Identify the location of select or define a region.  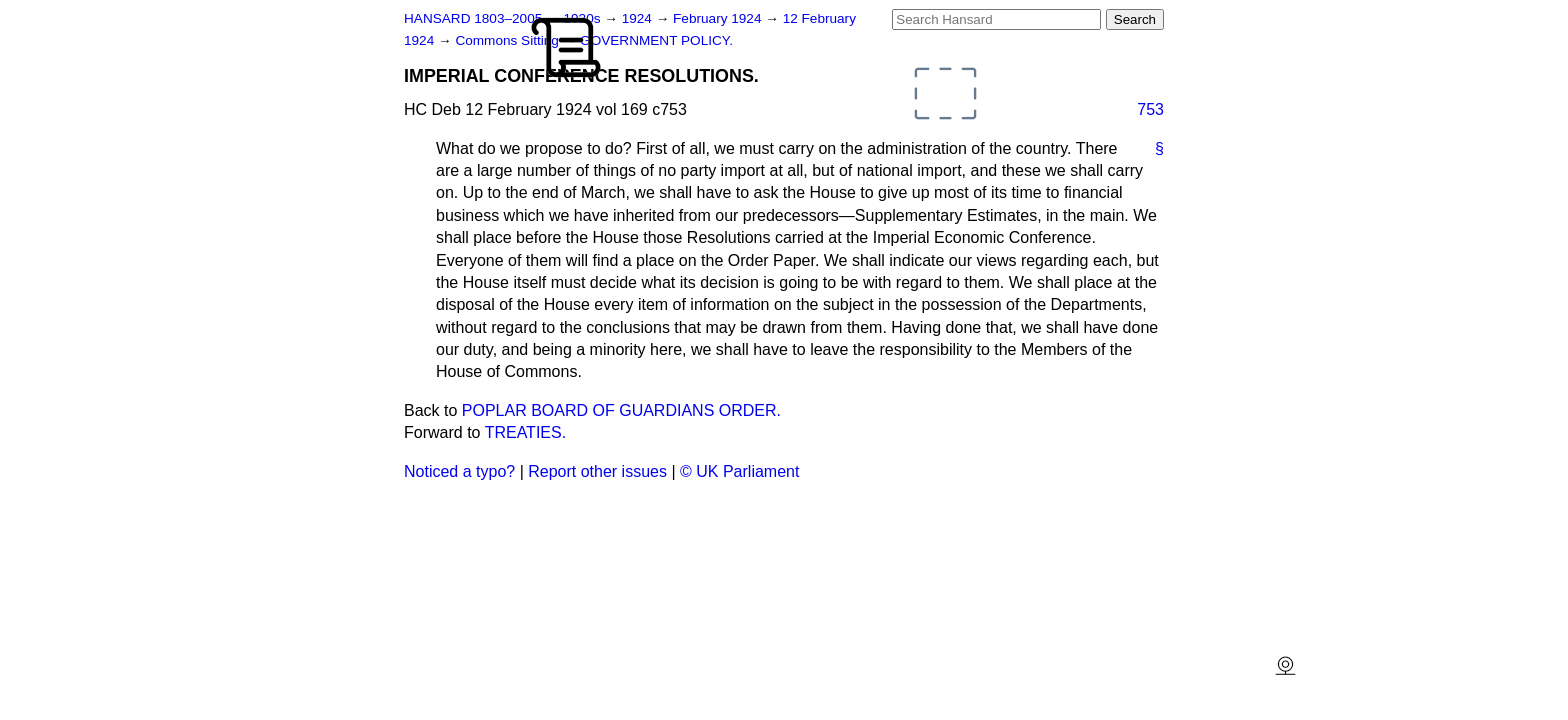
(945, 93).